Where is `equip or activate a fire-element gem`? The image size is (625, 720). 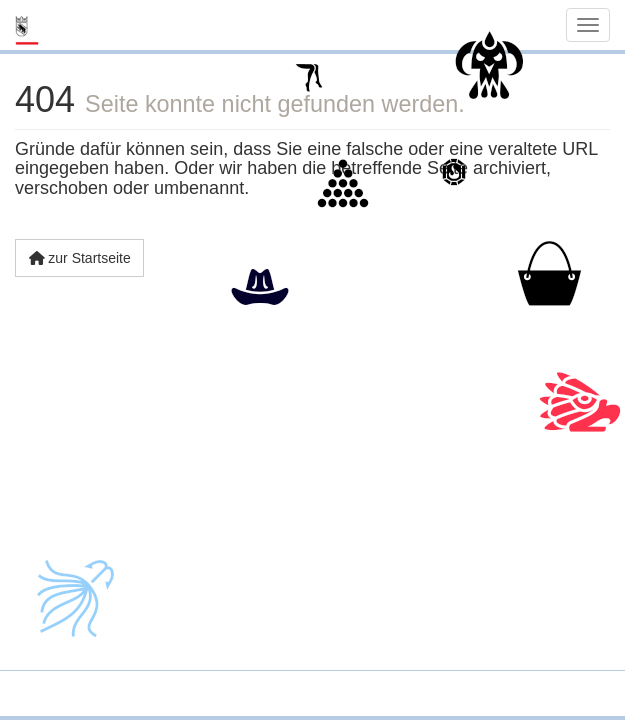
equip or activate a fire-element gem is located at coordinates (454, 172).